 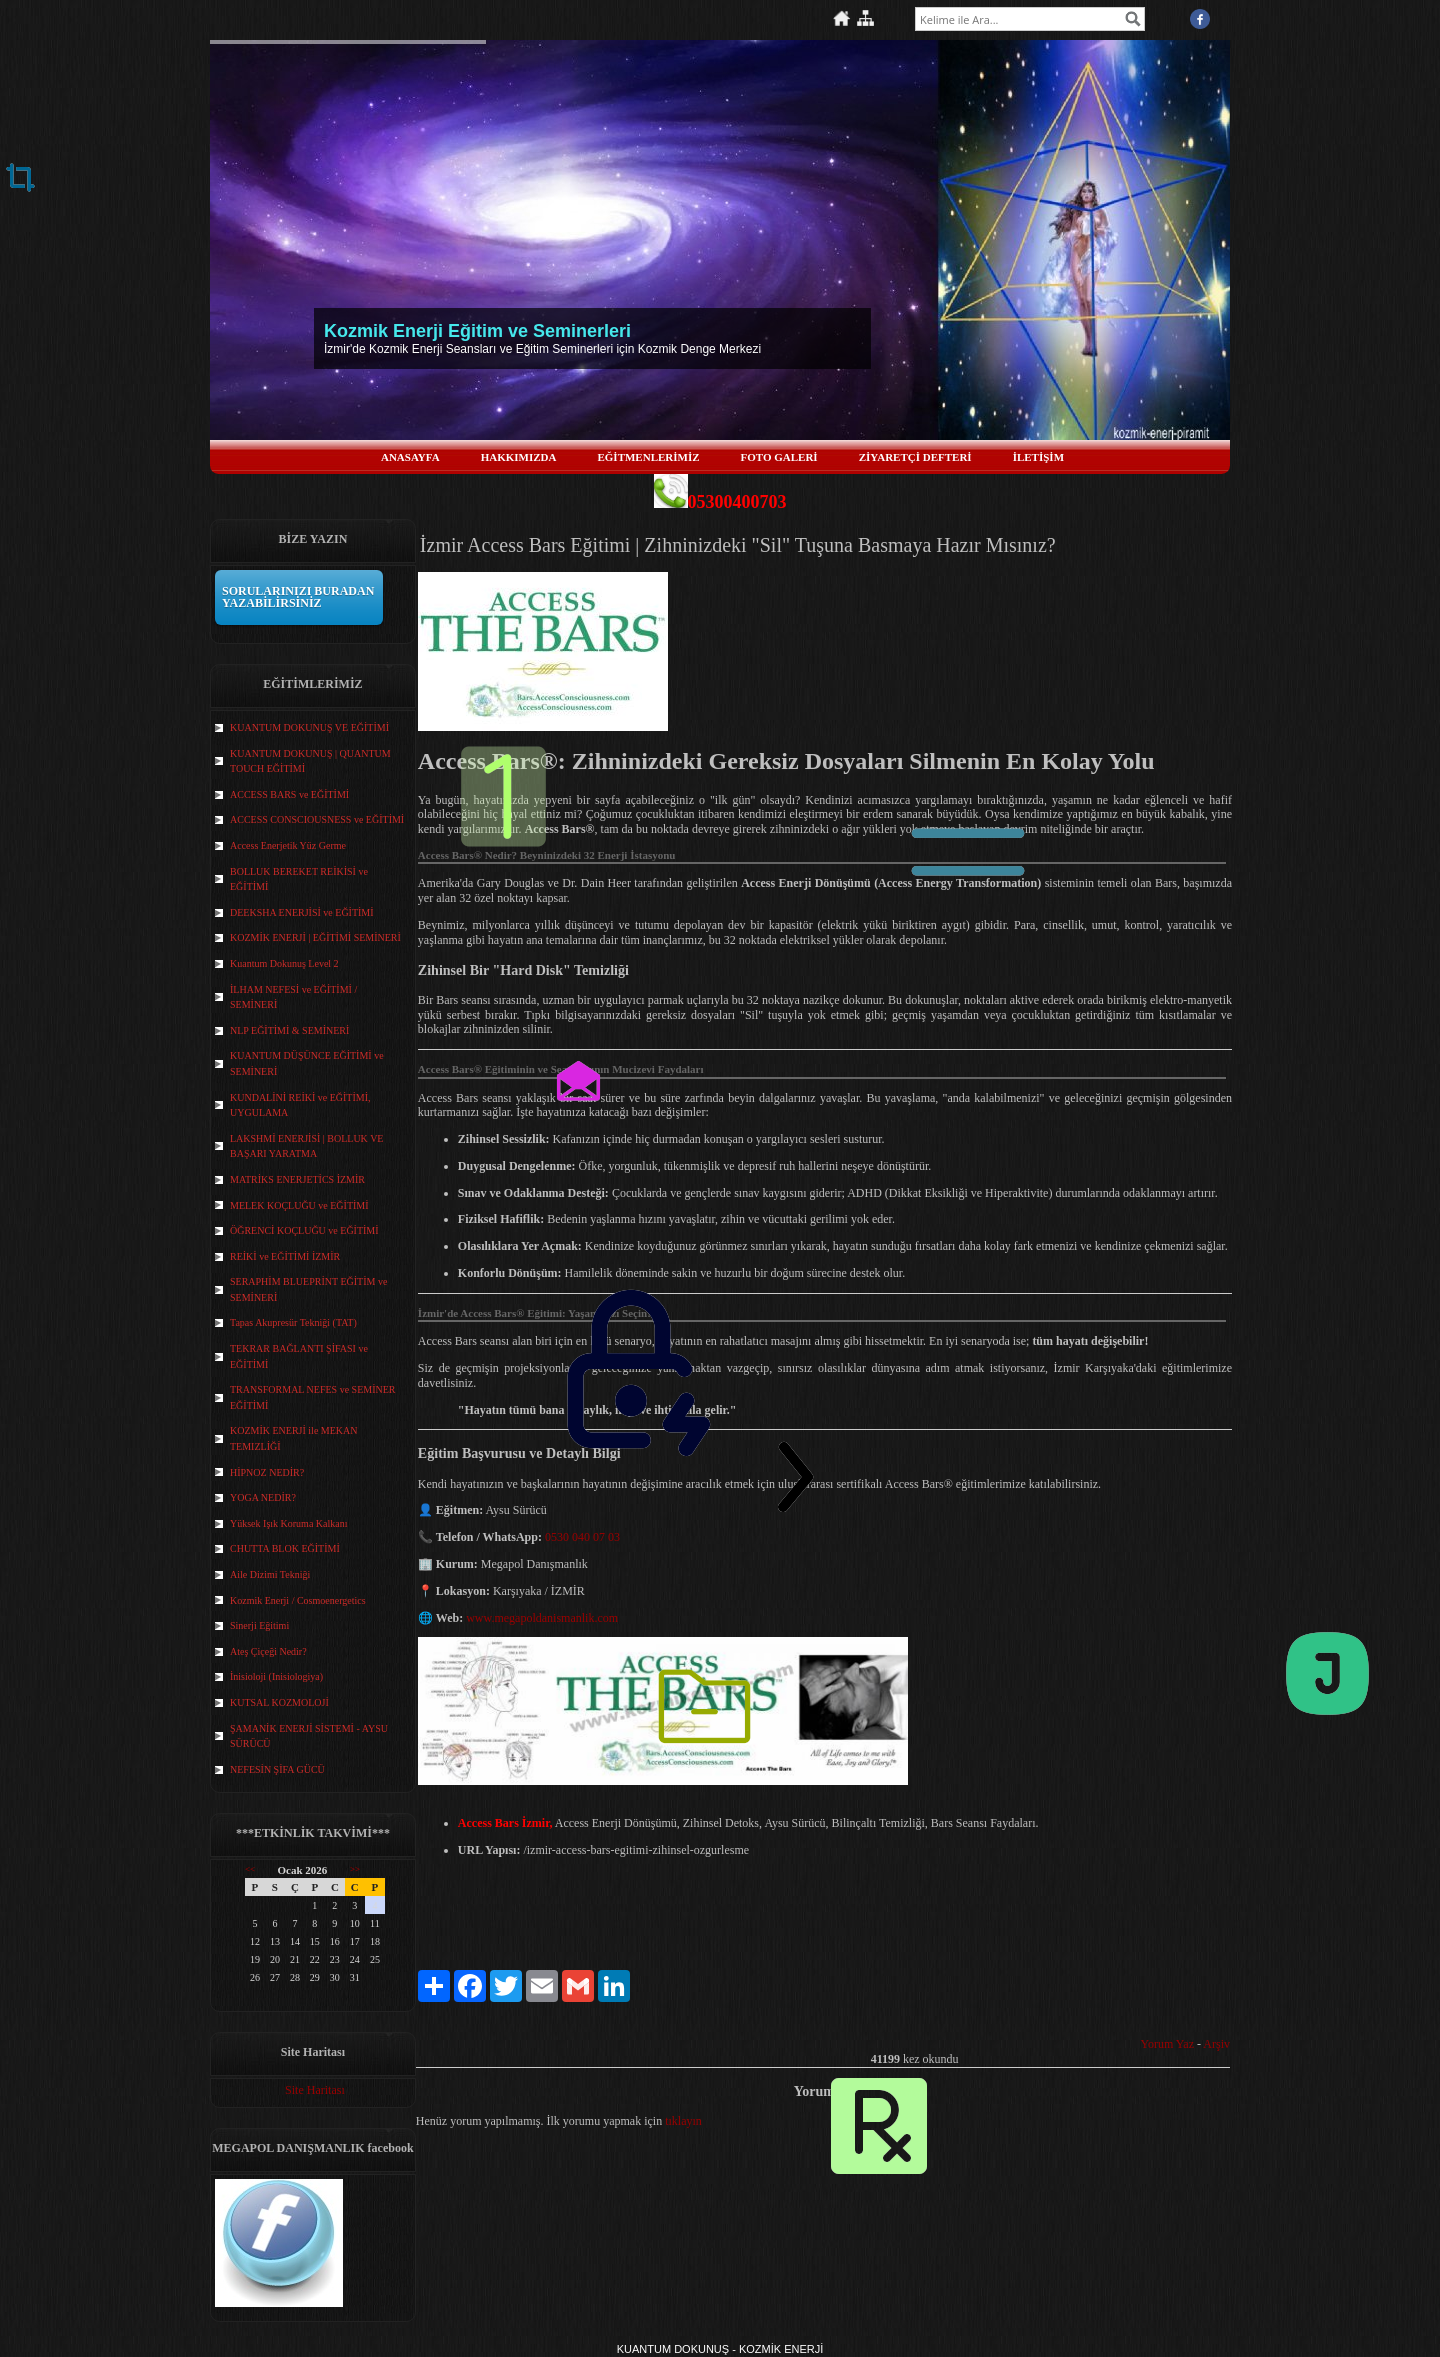 I want to click on navigate to the next item or screen, so click(x=793, y=1477).